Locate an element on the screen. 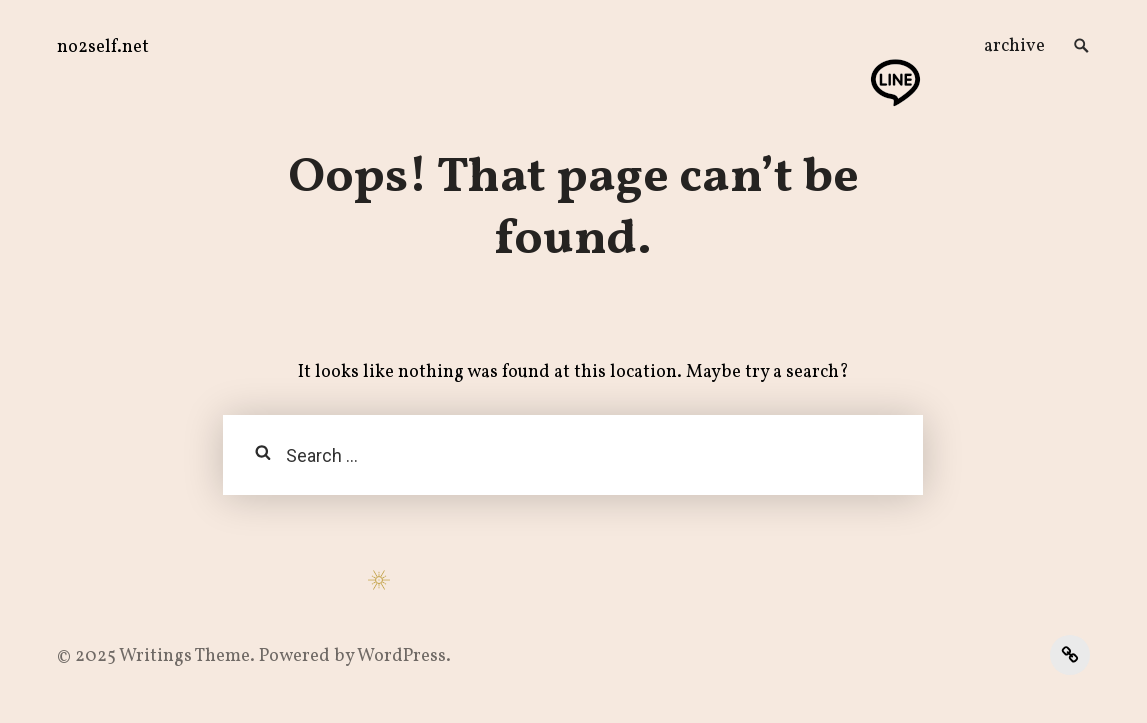 This screenshot has width=1147, height=723. tokio async runtime for rust logo is located at coordinates (379, 580).